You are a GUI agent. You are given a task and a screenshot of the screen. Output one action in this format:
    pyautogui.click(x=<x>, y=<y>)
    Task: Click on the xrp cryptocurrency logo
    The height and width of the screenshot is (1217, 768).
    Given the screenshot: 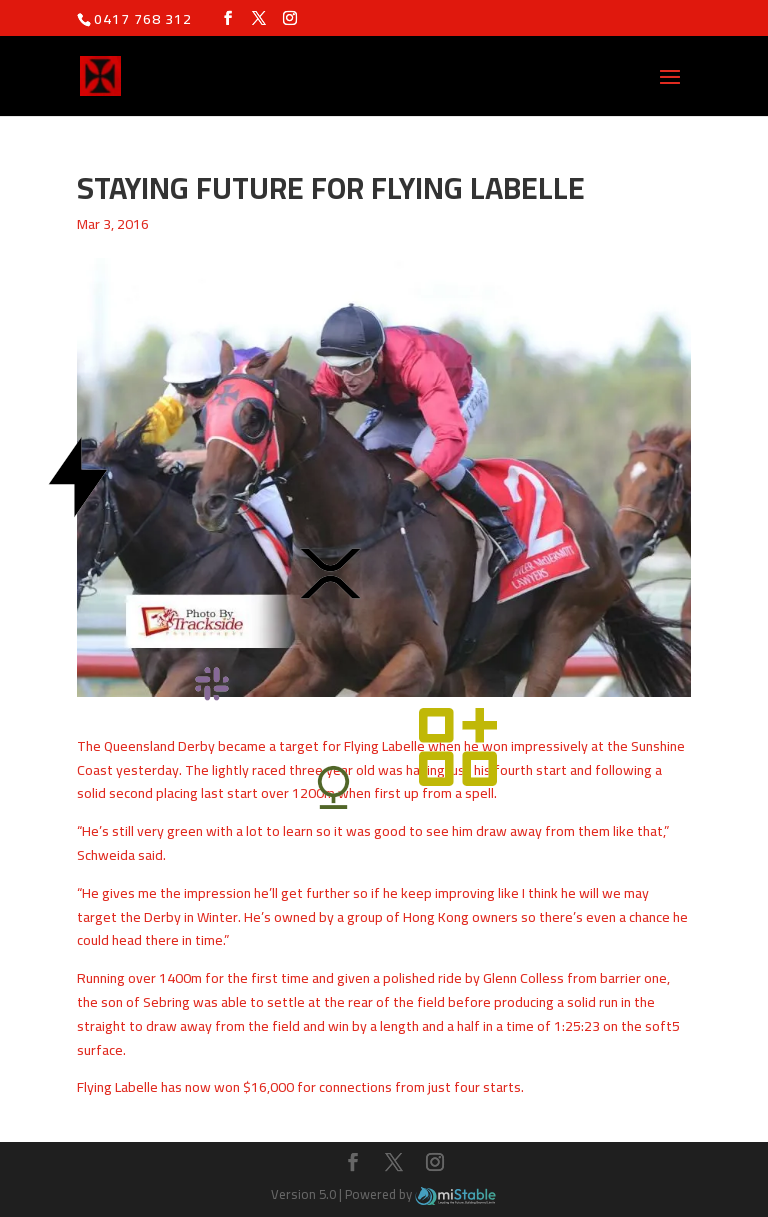 What is the action you would take?
    pyautogui.click(x=330, y=573)
    